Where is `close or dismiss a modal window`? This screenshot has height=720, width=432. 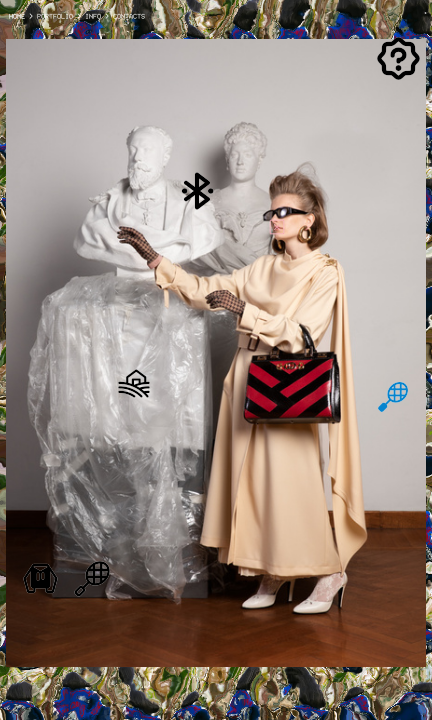 close or dismiss a modal window is located at coordinates (277, 227).